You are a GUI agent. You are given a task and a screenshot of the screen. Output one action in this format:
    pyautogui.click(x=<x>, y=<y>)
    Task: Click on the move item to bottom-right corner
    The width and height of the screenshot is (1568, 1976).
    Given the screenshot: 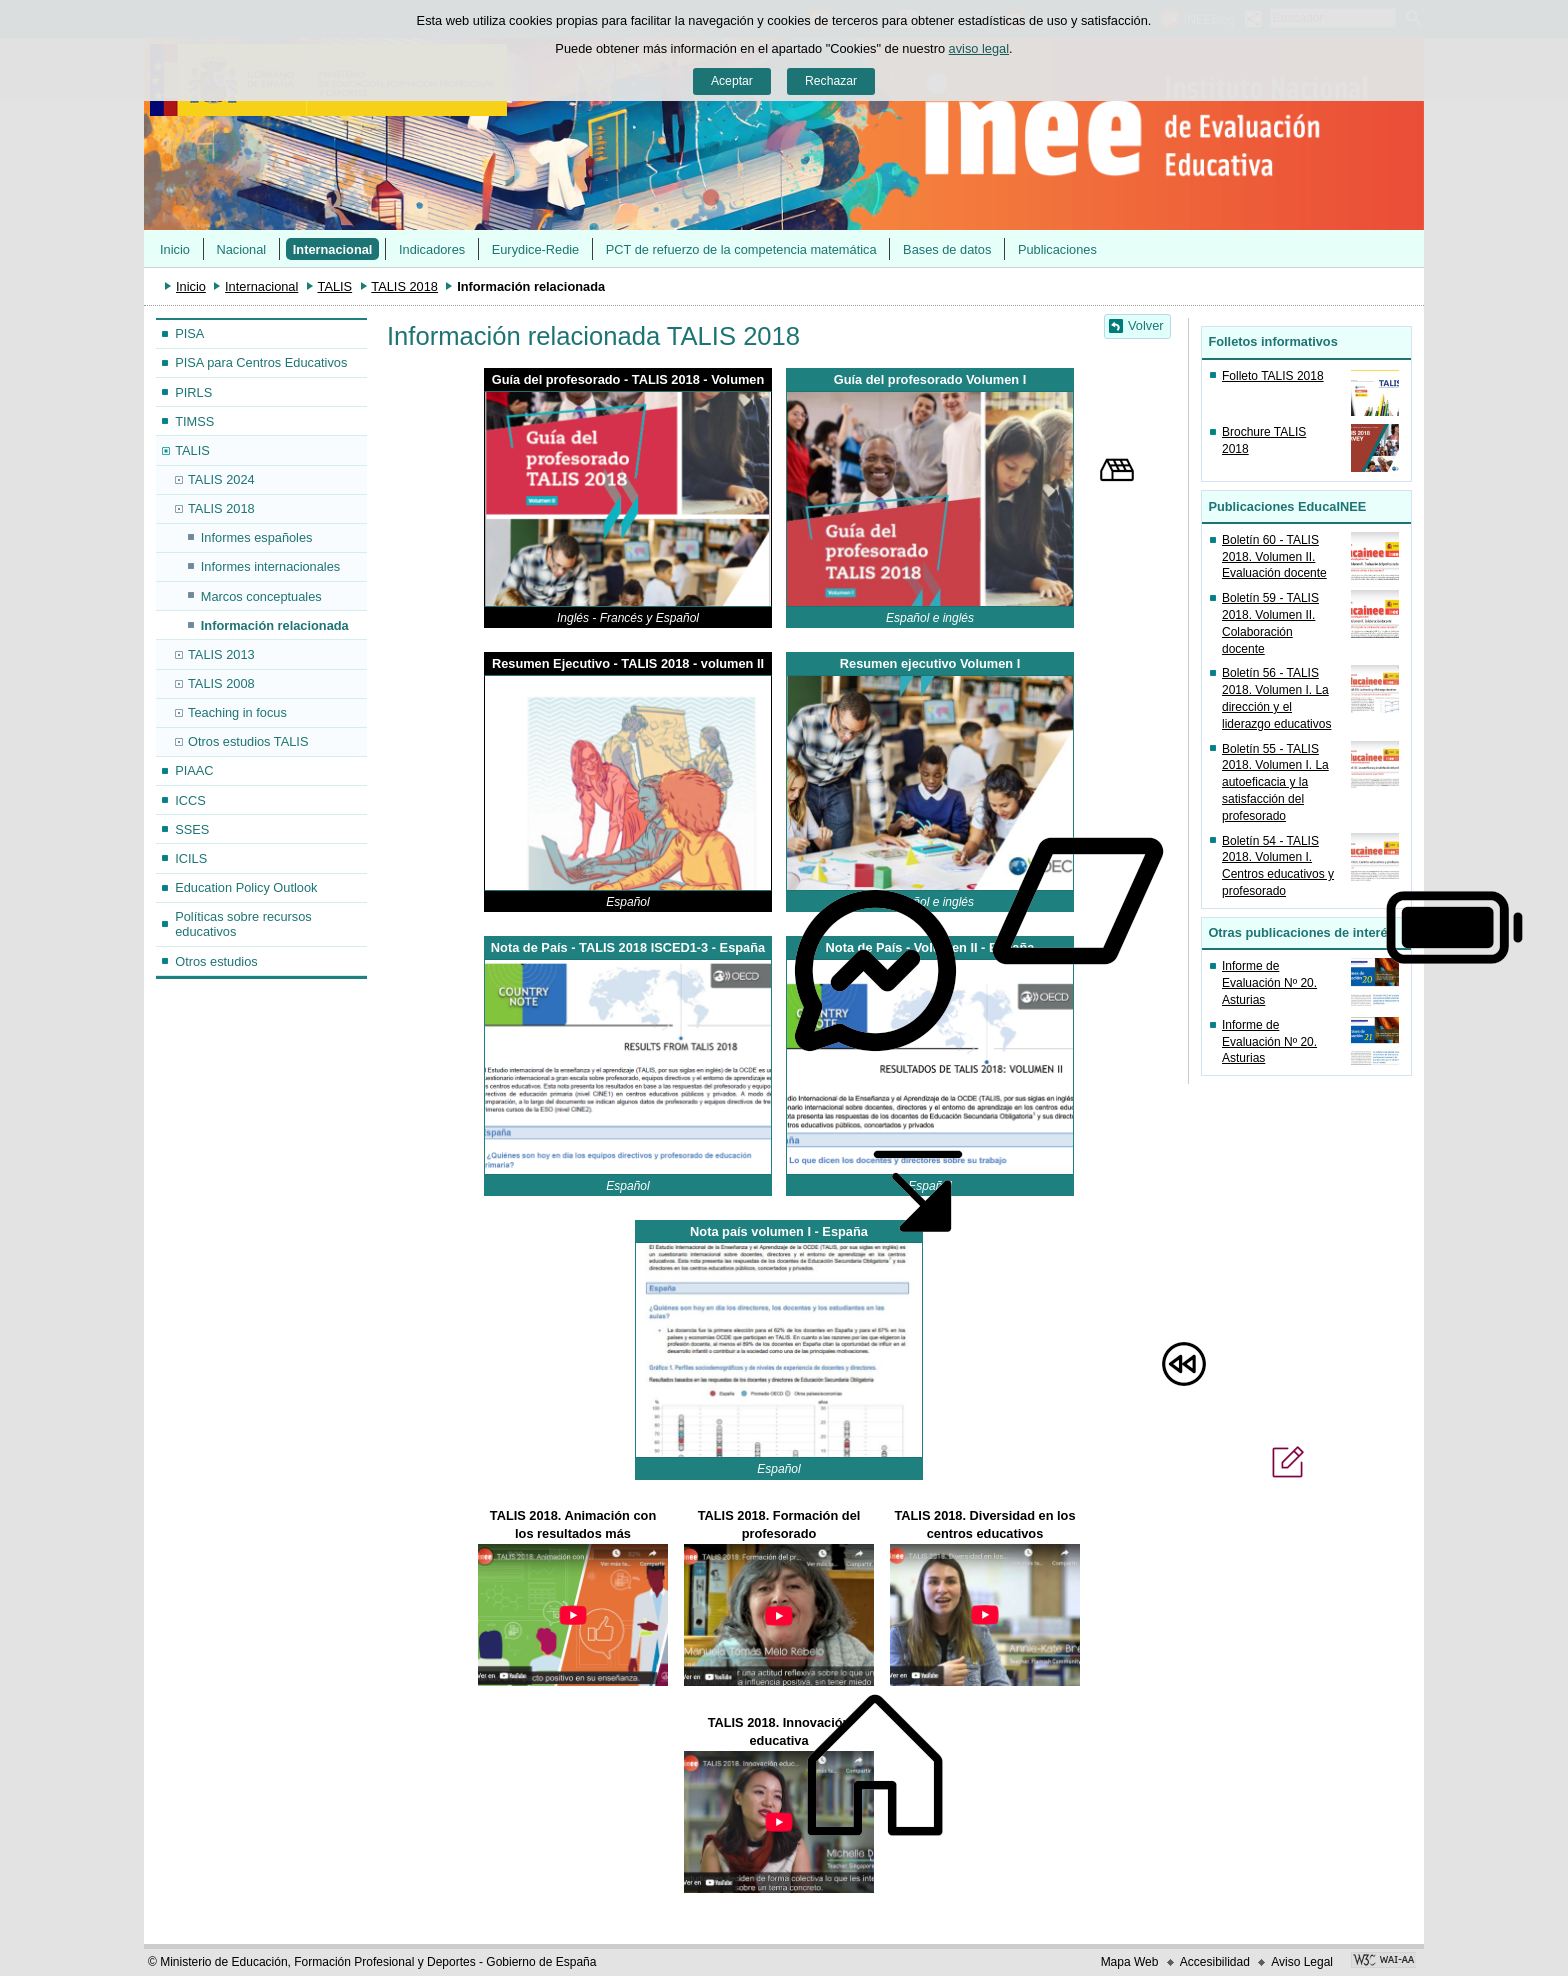 What is the action you would take?
    pyautogui.click(x=918, y=1195)
    